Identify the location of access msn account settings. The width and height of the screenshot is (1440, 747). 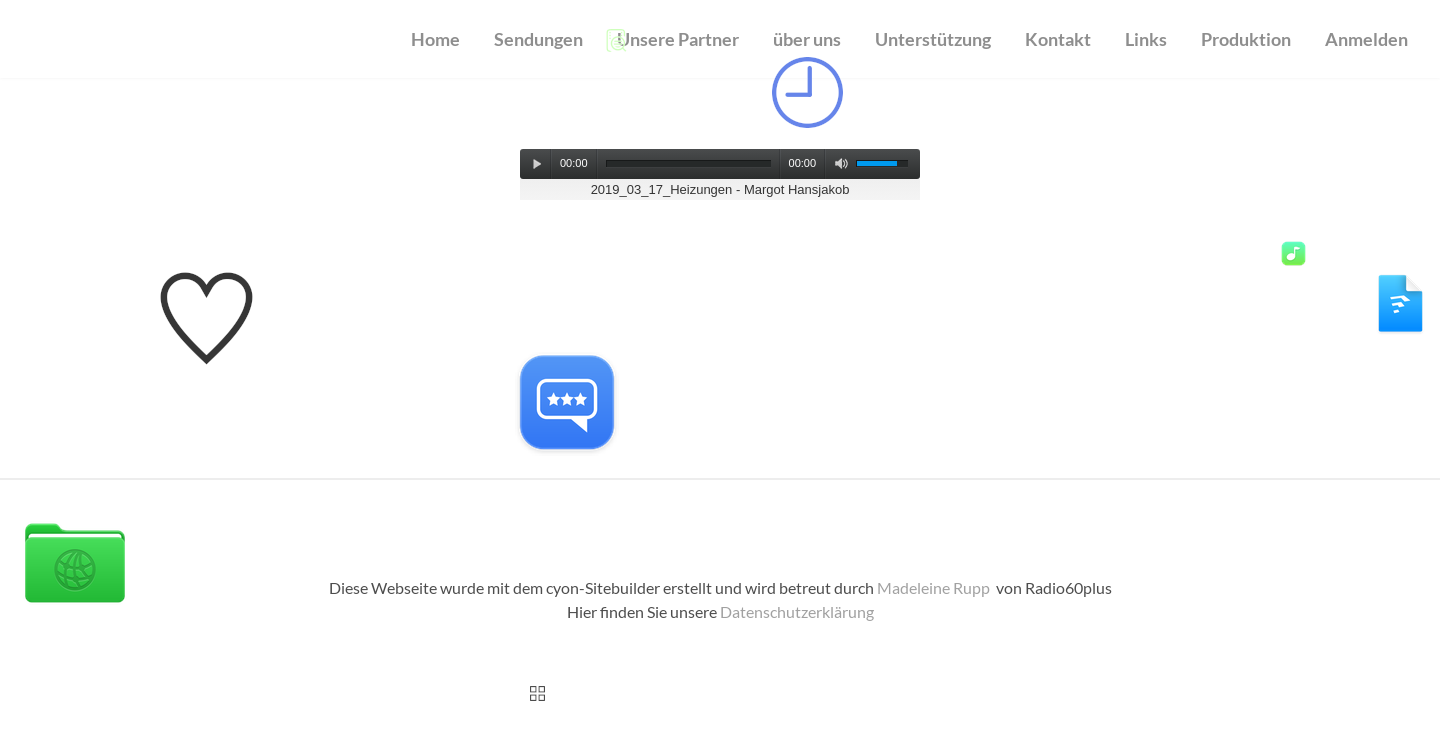
(537, 693).